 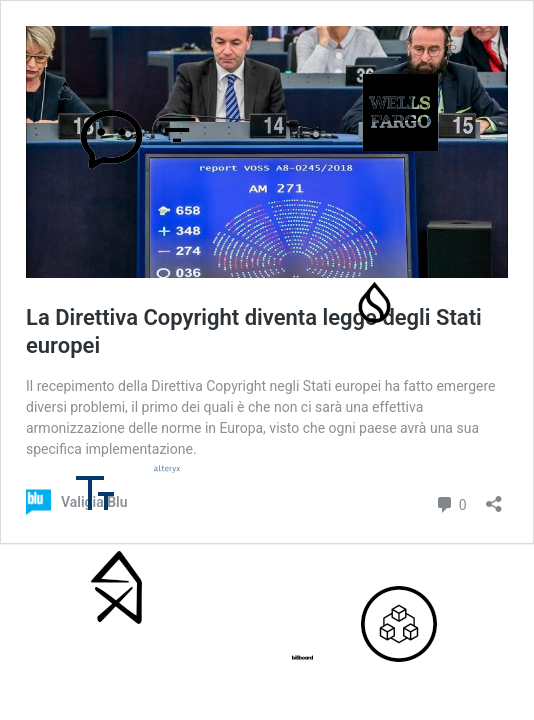 I want to click on open the Homify app, so click(x=116, y=587).